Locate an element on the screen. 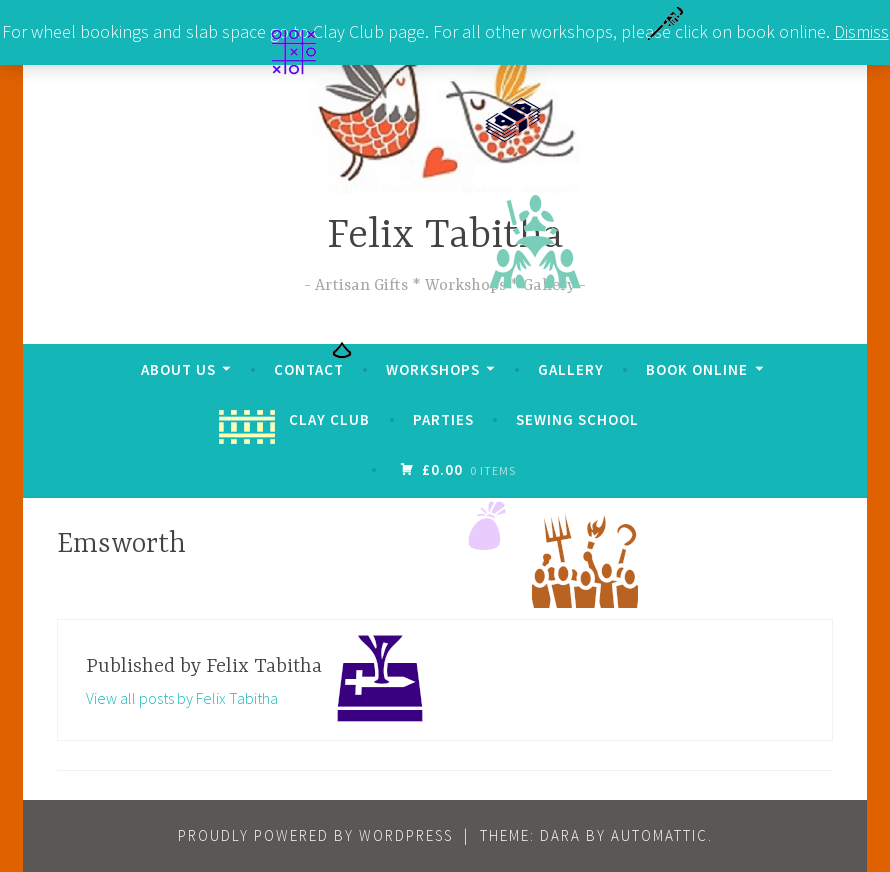 This screenshot has width=890, height=872. craft or forge a new sword is located at coordinates (380, 679).